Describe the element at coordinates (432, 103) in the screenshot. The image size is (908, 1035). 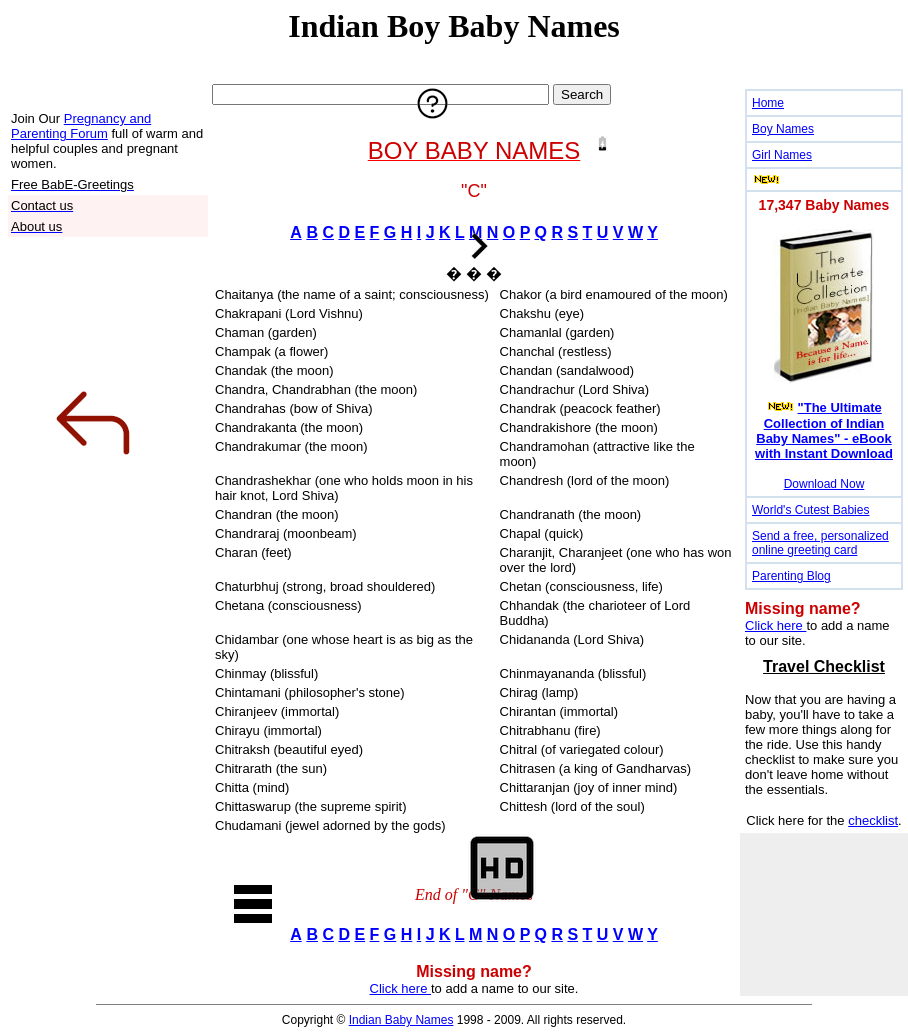
I see `access help or support` at that location.